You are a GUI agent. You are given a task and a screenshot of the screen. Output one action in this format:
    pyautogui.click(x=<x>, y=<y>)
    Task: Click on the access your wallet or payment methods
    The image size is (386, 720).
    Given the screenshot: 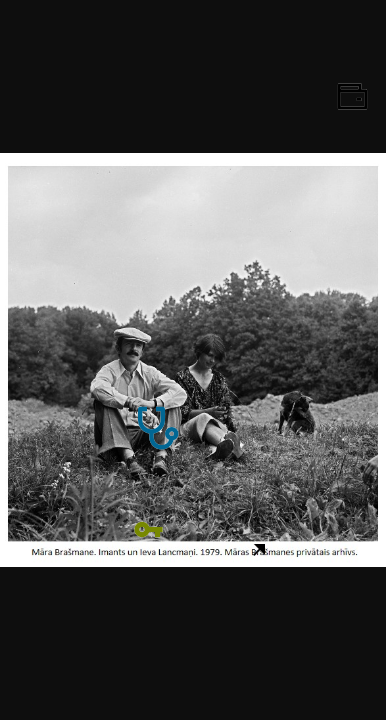 What is the action you would take?
    pyautogui.click(x=352, y=96)
    